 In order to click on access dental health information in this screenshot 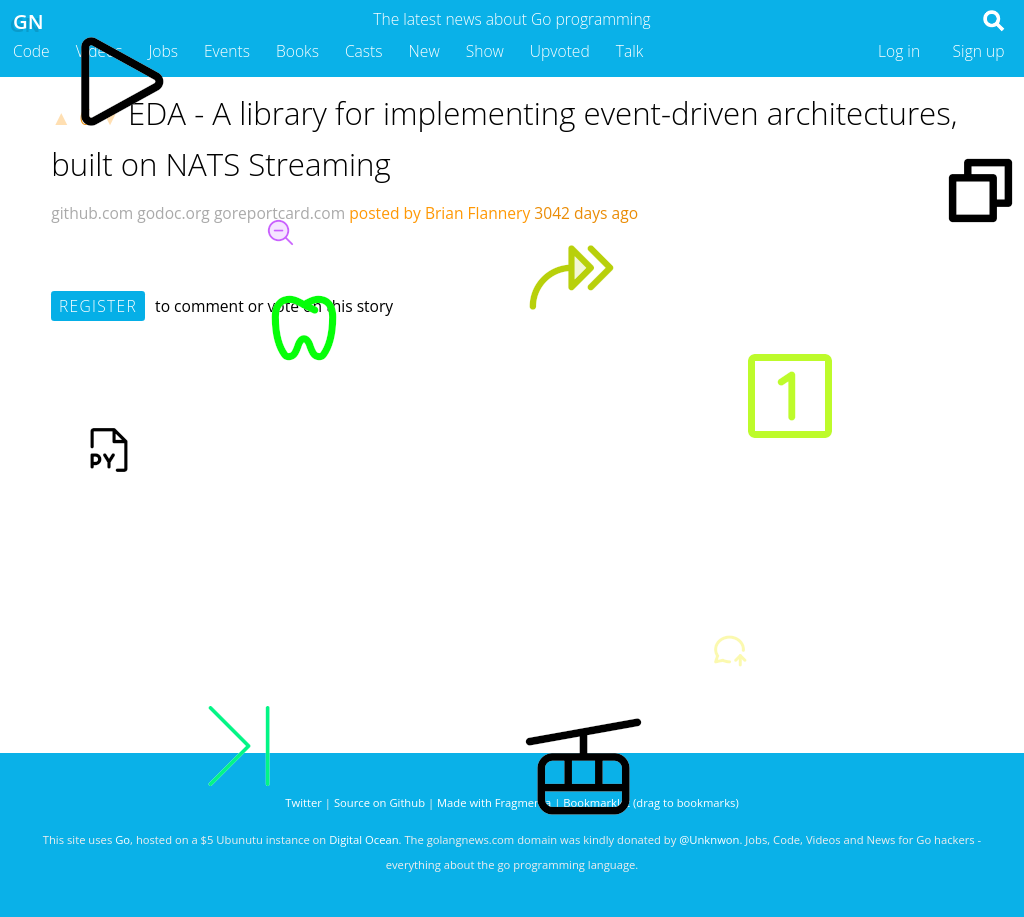, I will do `click(304, 328)`.